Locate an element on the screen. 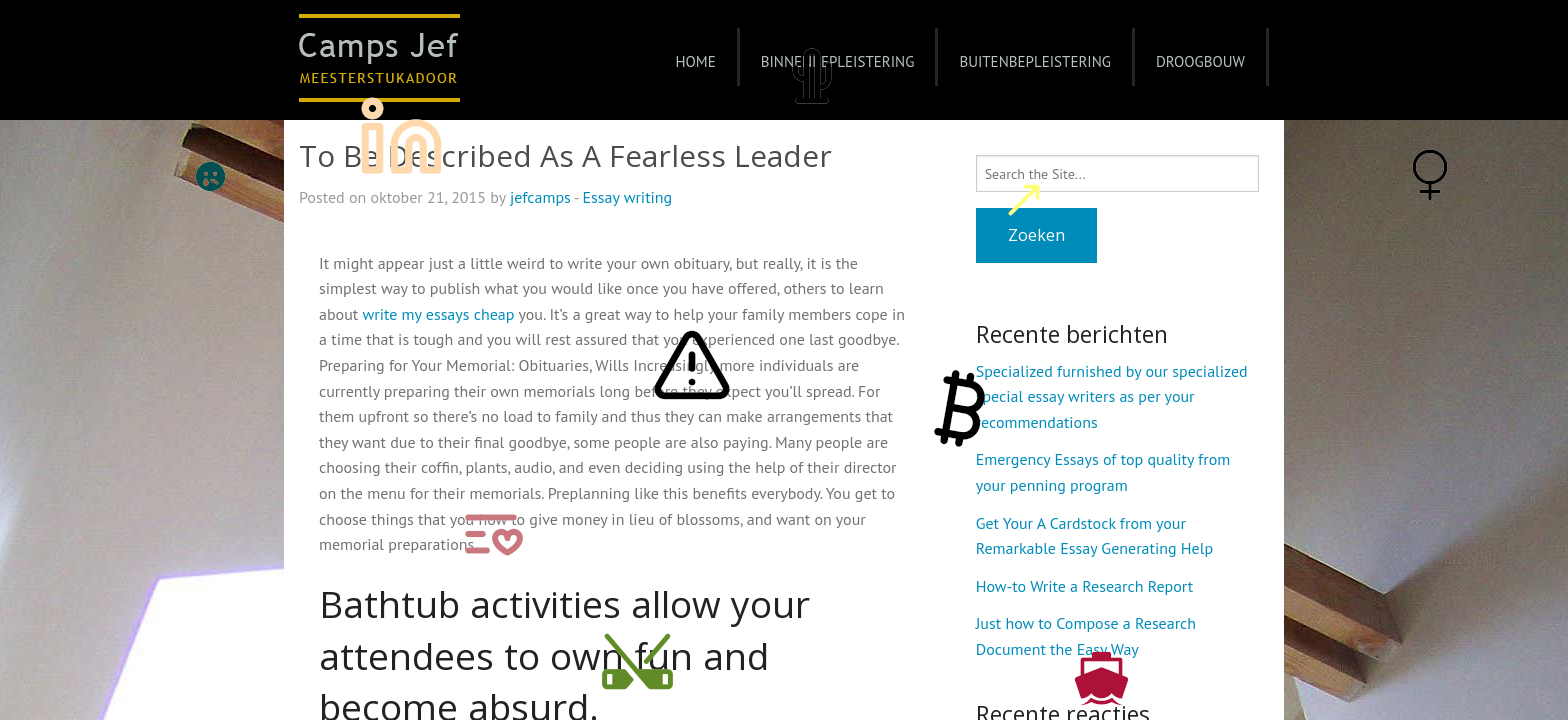 This screenshot has height=720, width=1568. indicates desert or arid climate setting is located at coordinates (812, 76).